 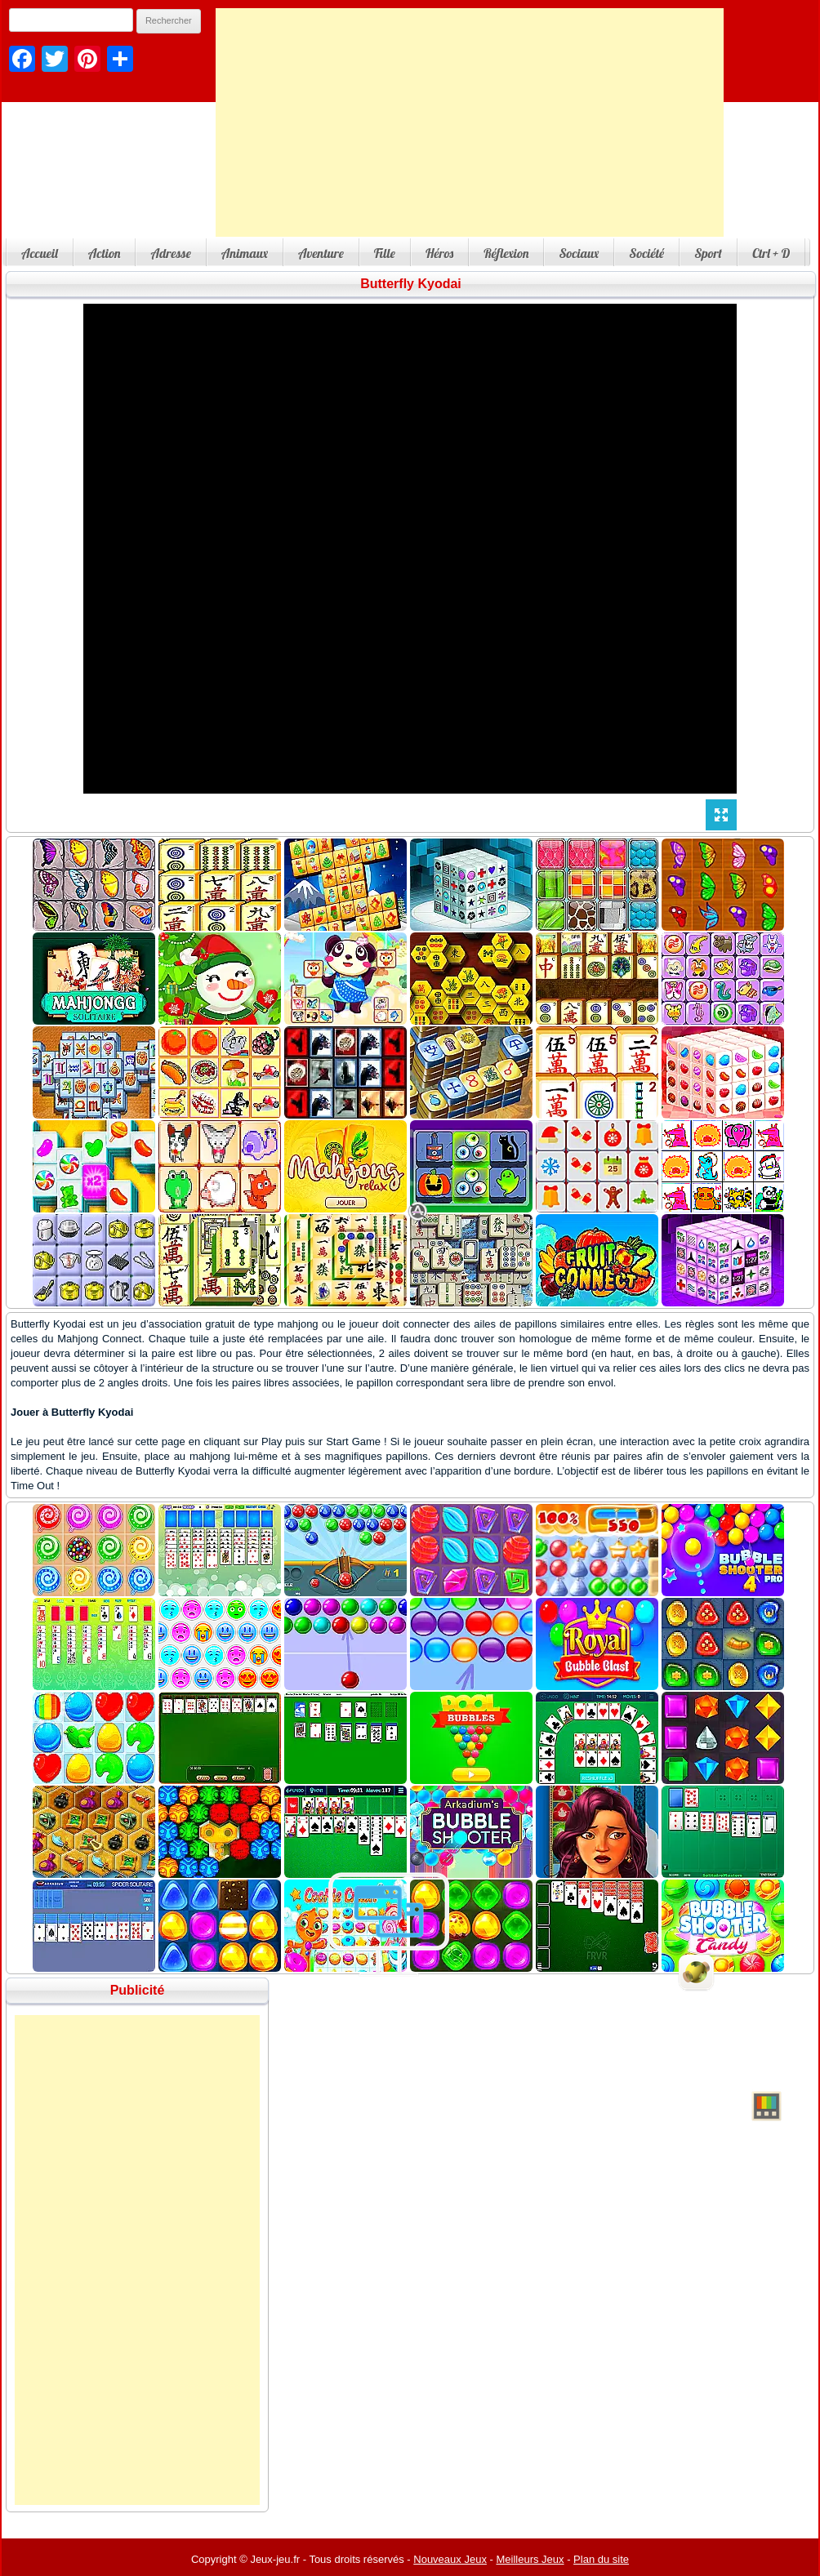 What do you see at coordinates (417, 1211) in the screenshot?
I see `check for available software updates` at bounding box center [417, 1211].